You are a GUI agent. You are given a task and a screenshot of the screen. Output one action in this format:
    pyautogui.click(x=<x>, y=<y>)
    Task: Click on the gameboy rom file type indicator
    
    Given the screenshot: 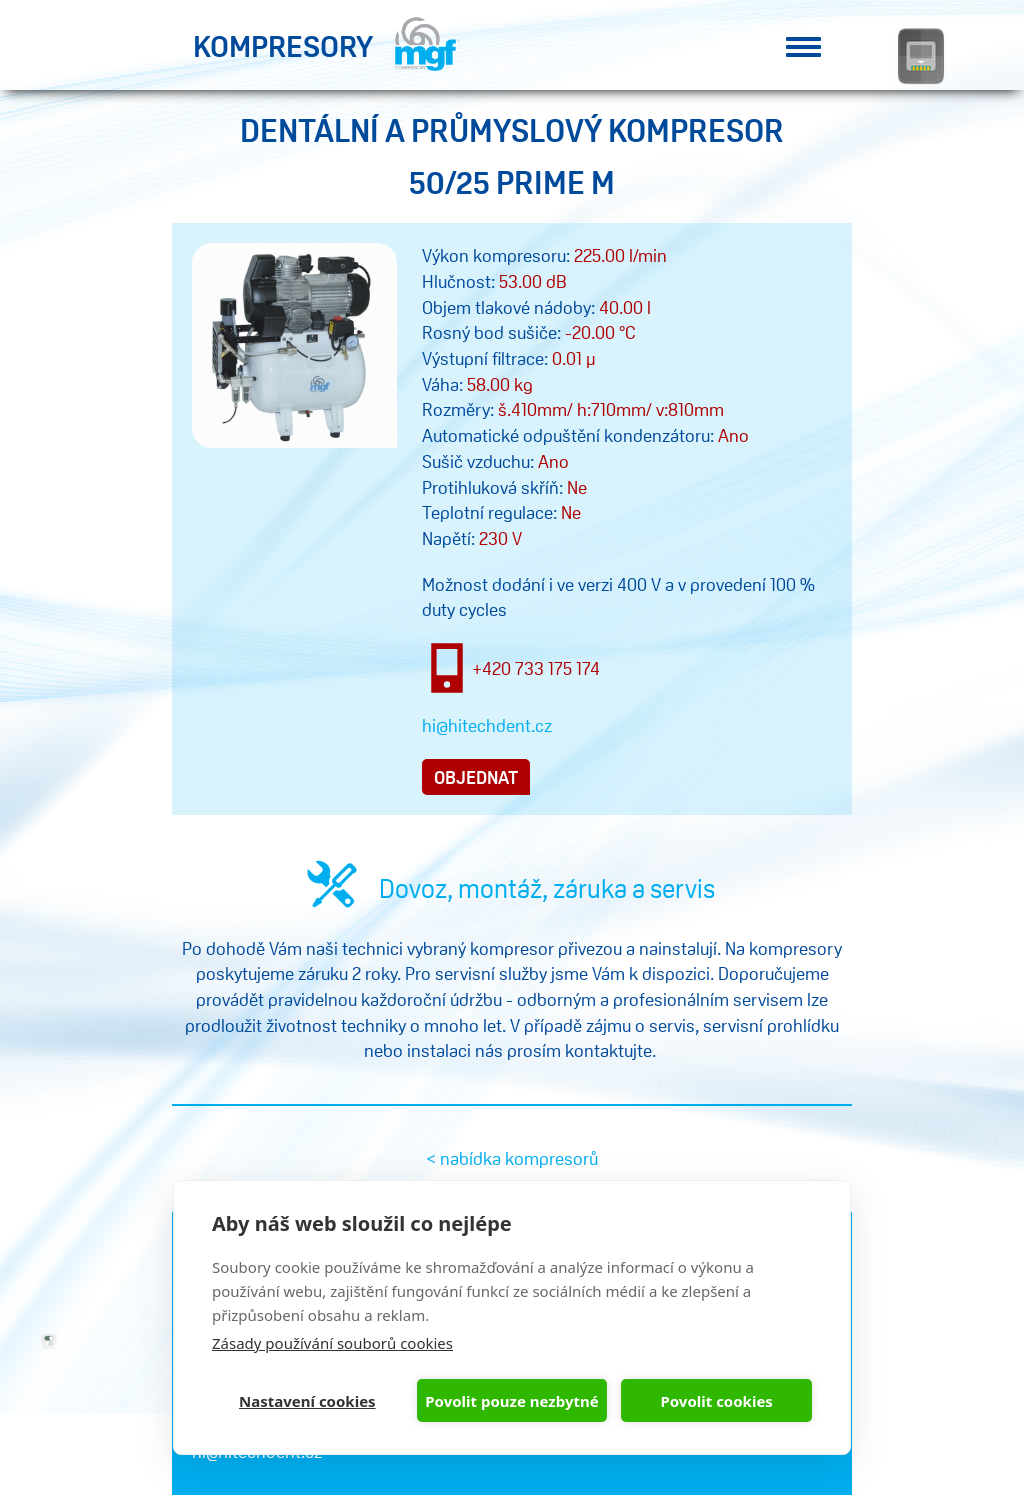 What is the action you would take?
    pyautogui.click(x=921, y=56)
    